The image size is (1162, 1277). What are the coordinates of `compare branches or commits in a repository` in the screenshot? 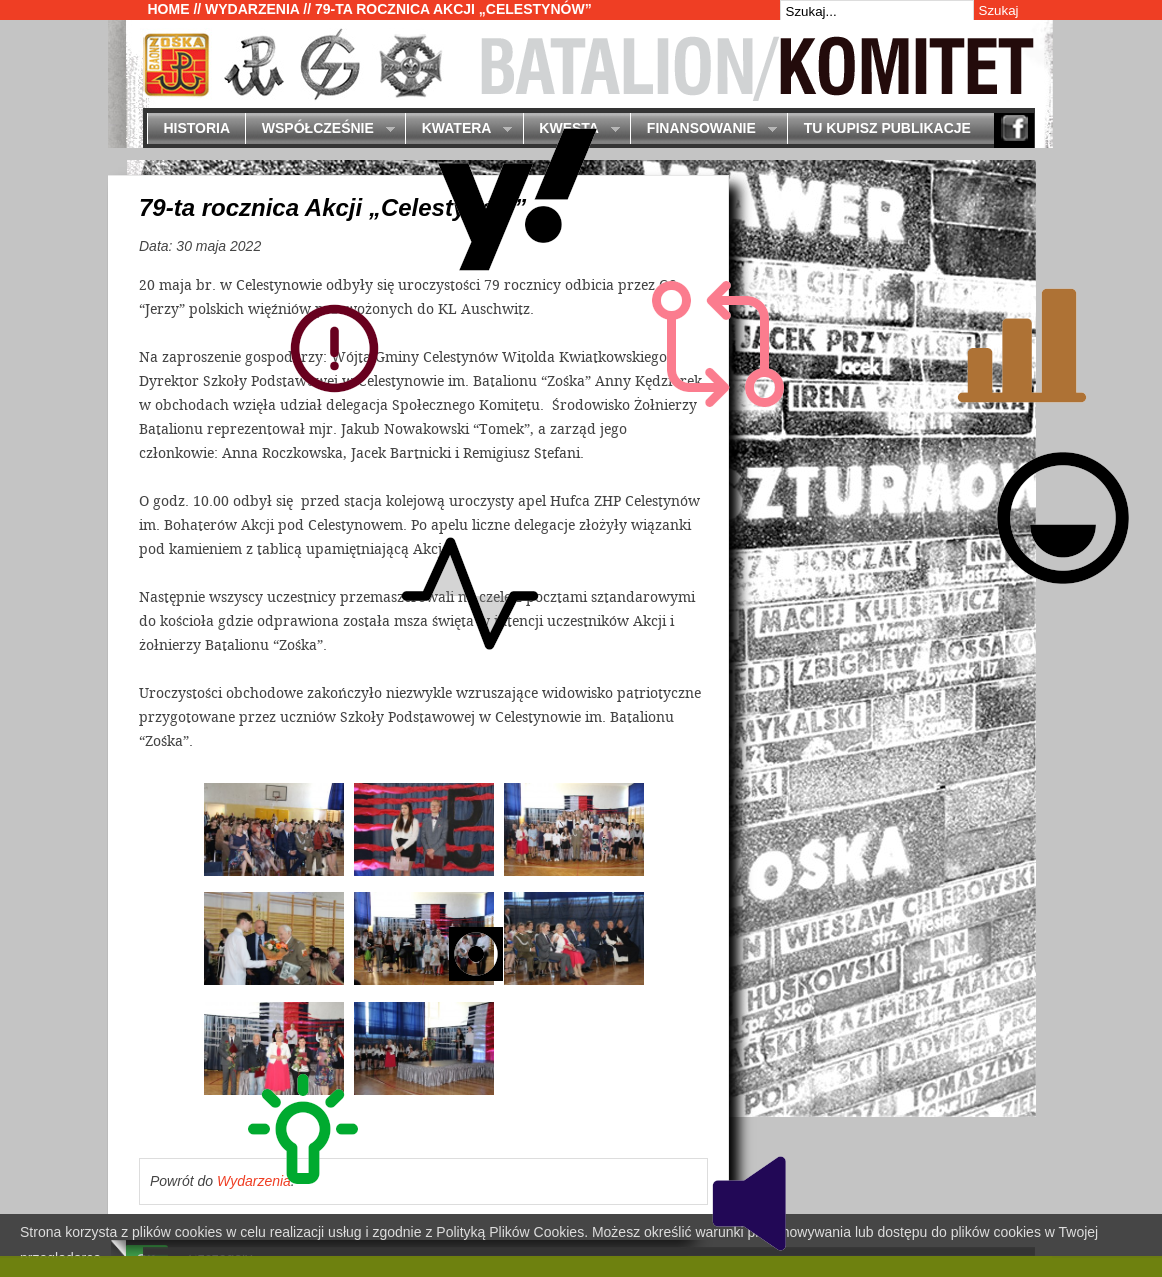 It's located at (718, 344).